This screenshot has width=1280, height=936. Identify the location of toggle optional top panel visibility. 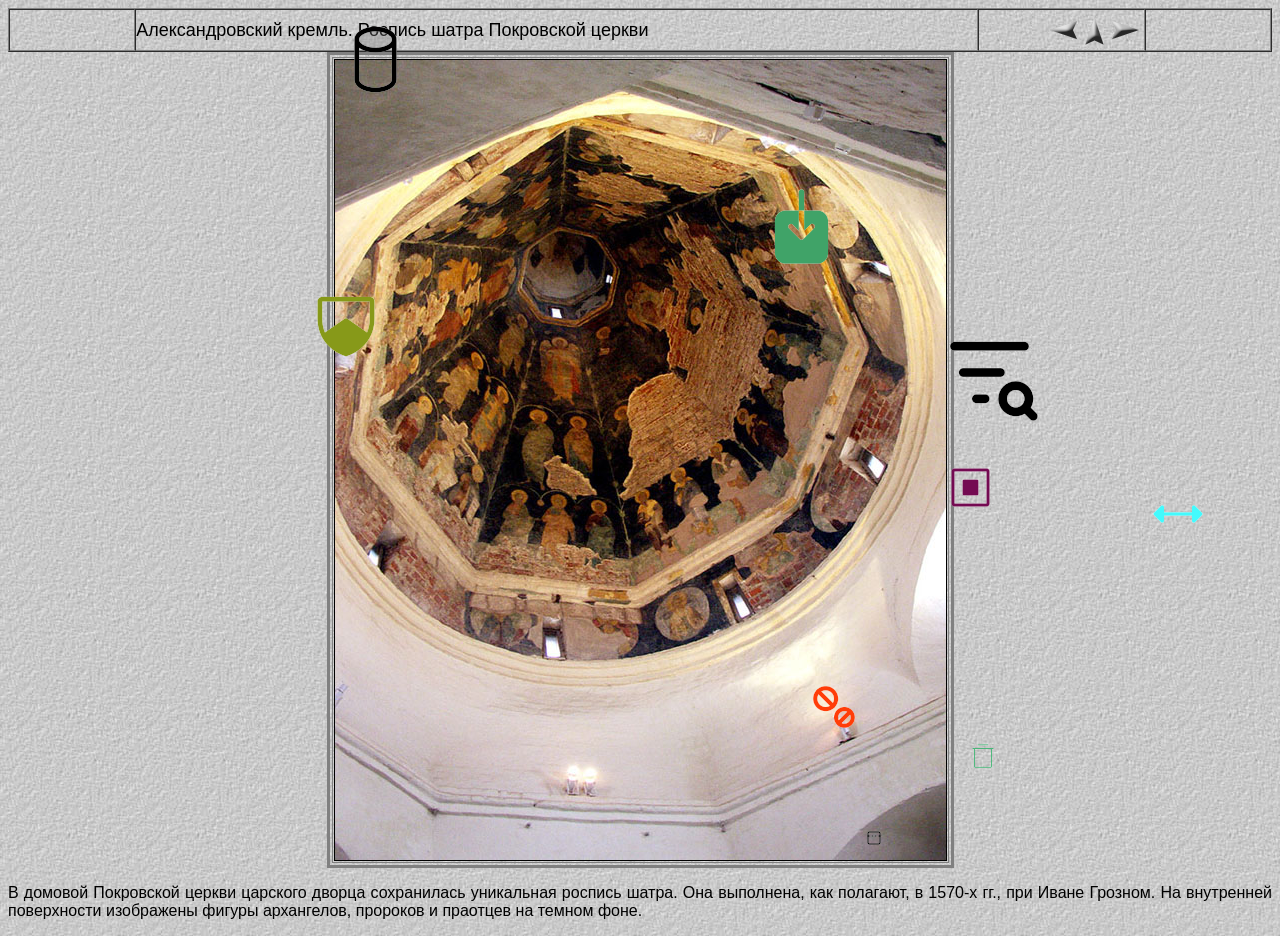
(874, 838).